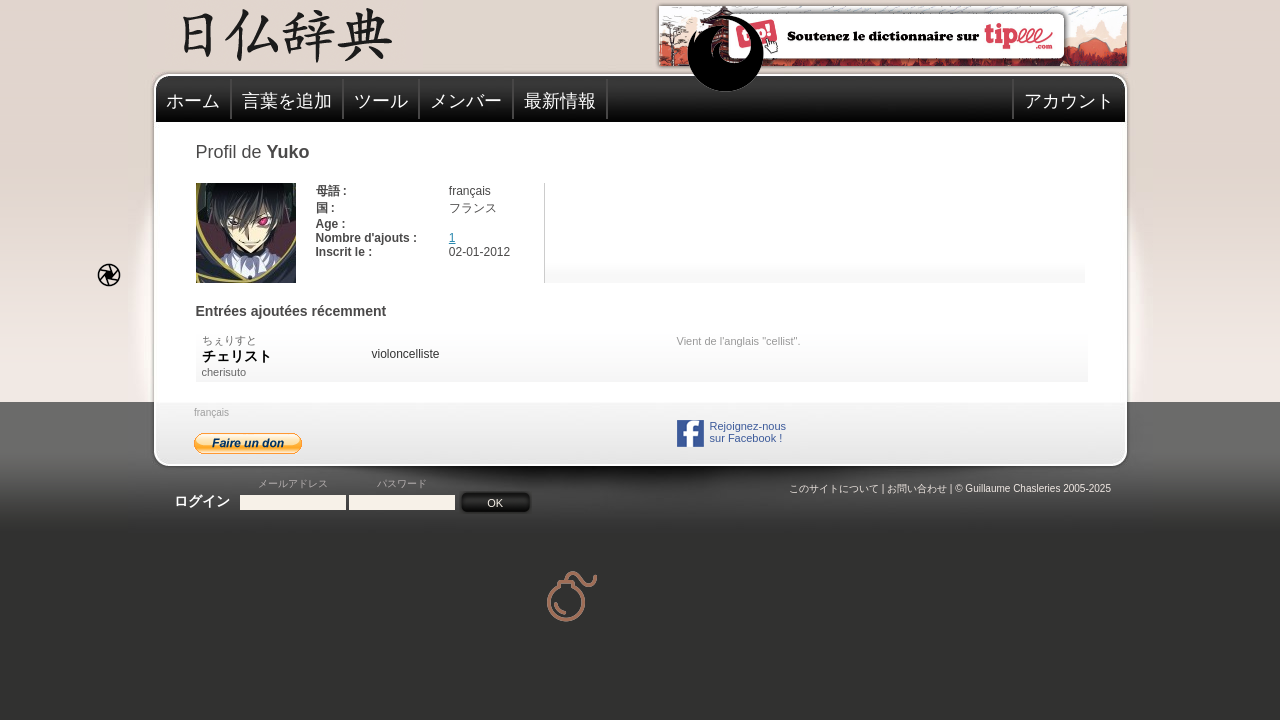 The image size is (1280, 720). Describe the element at coordinates (725, 53) in the screenshot. I see `open Firefox browser` at that location.